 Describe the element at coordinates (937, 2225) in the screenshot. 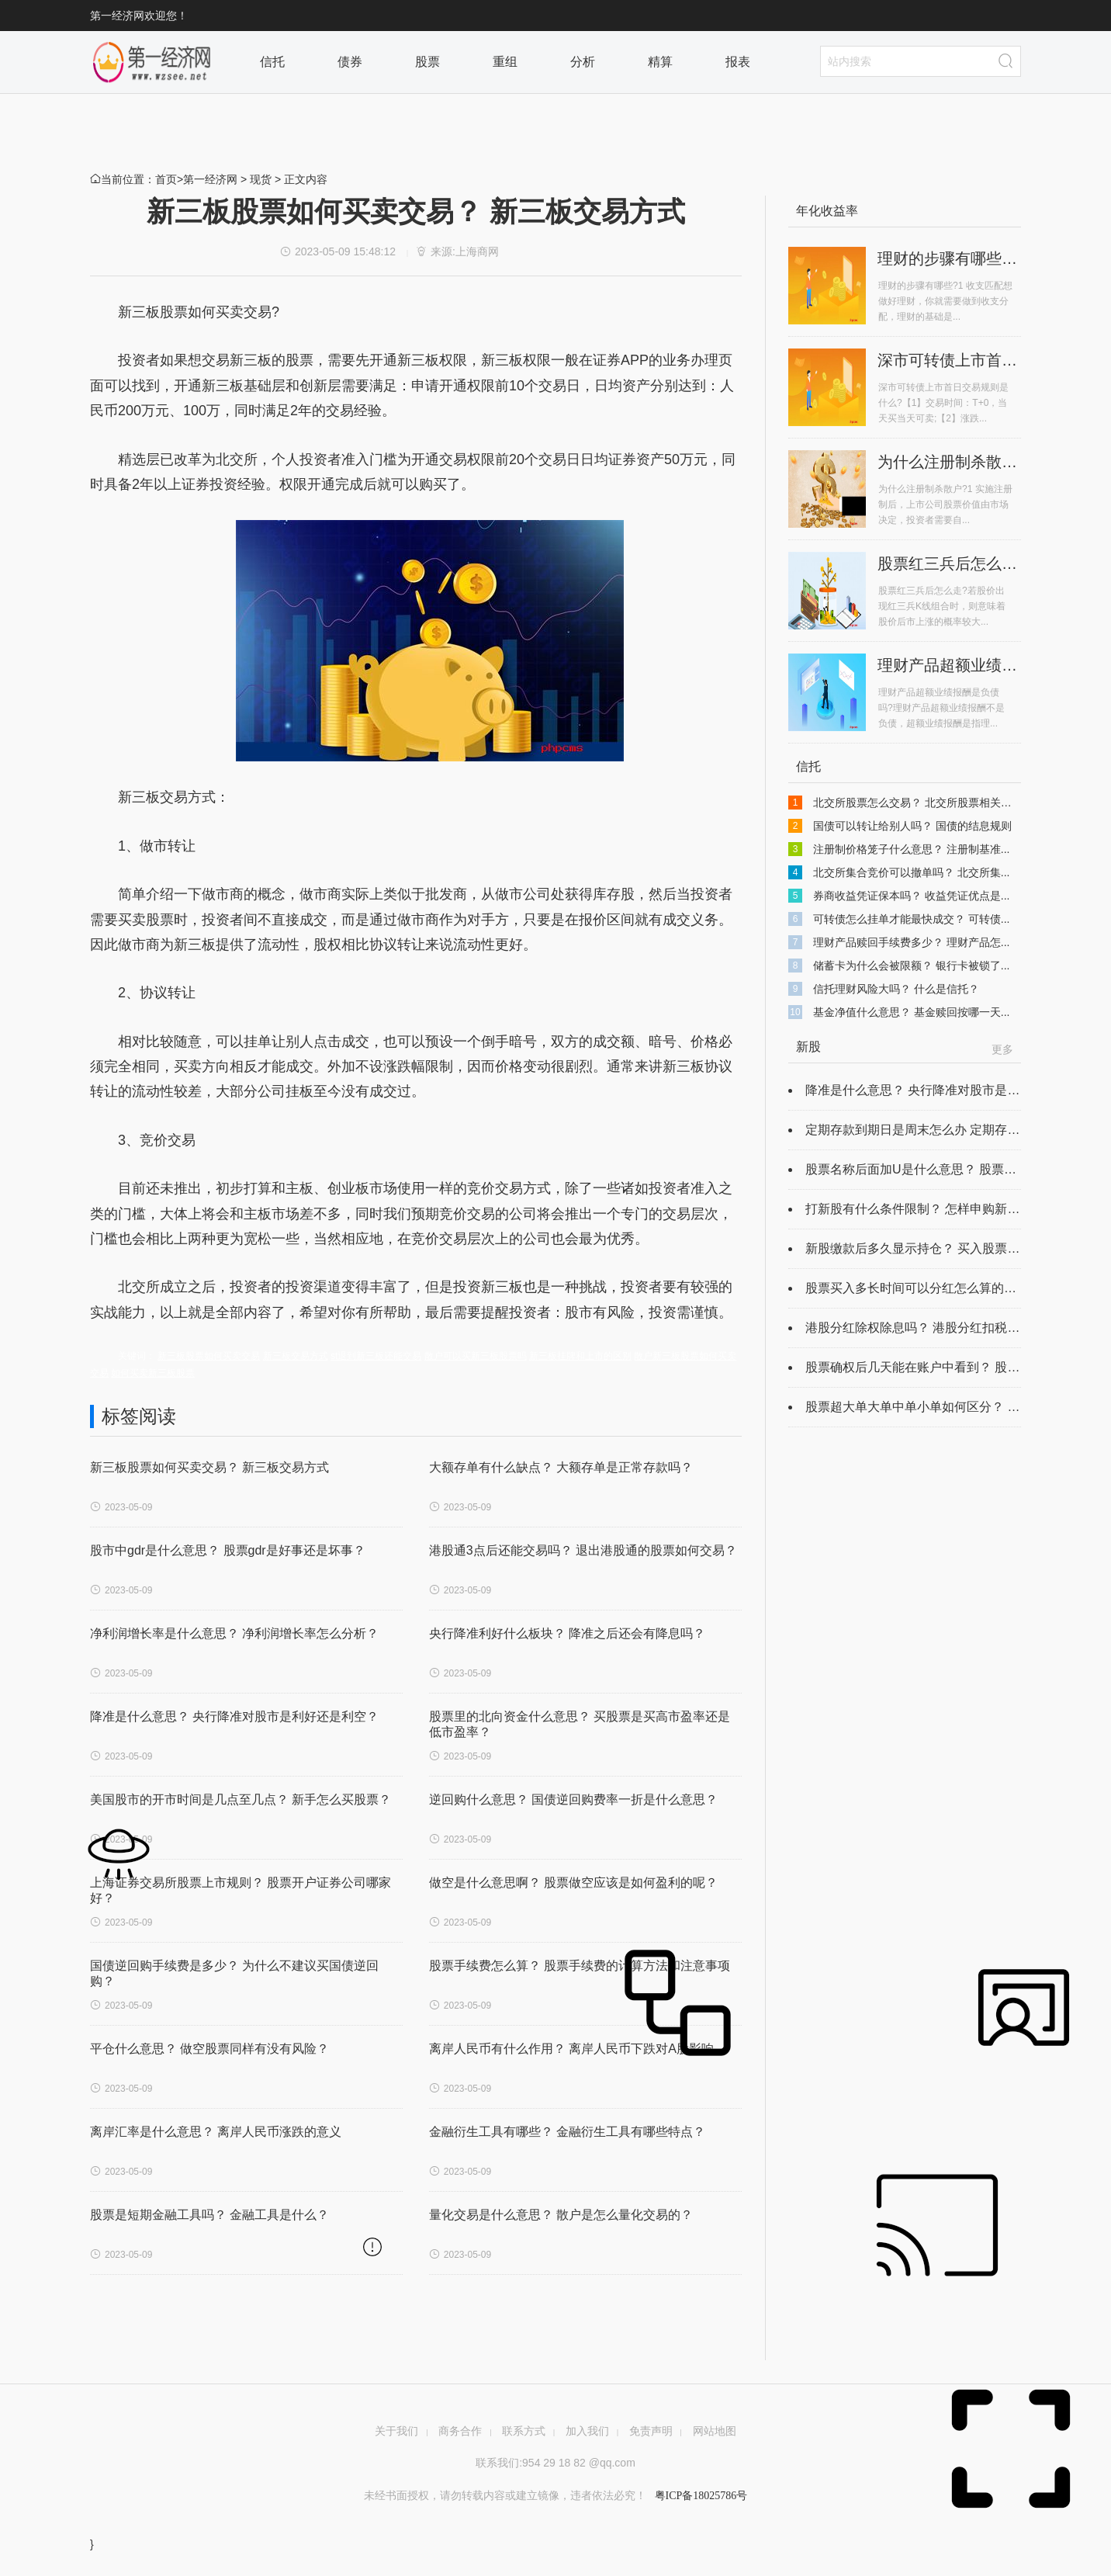

I see `cast your screen to another device` at that location.